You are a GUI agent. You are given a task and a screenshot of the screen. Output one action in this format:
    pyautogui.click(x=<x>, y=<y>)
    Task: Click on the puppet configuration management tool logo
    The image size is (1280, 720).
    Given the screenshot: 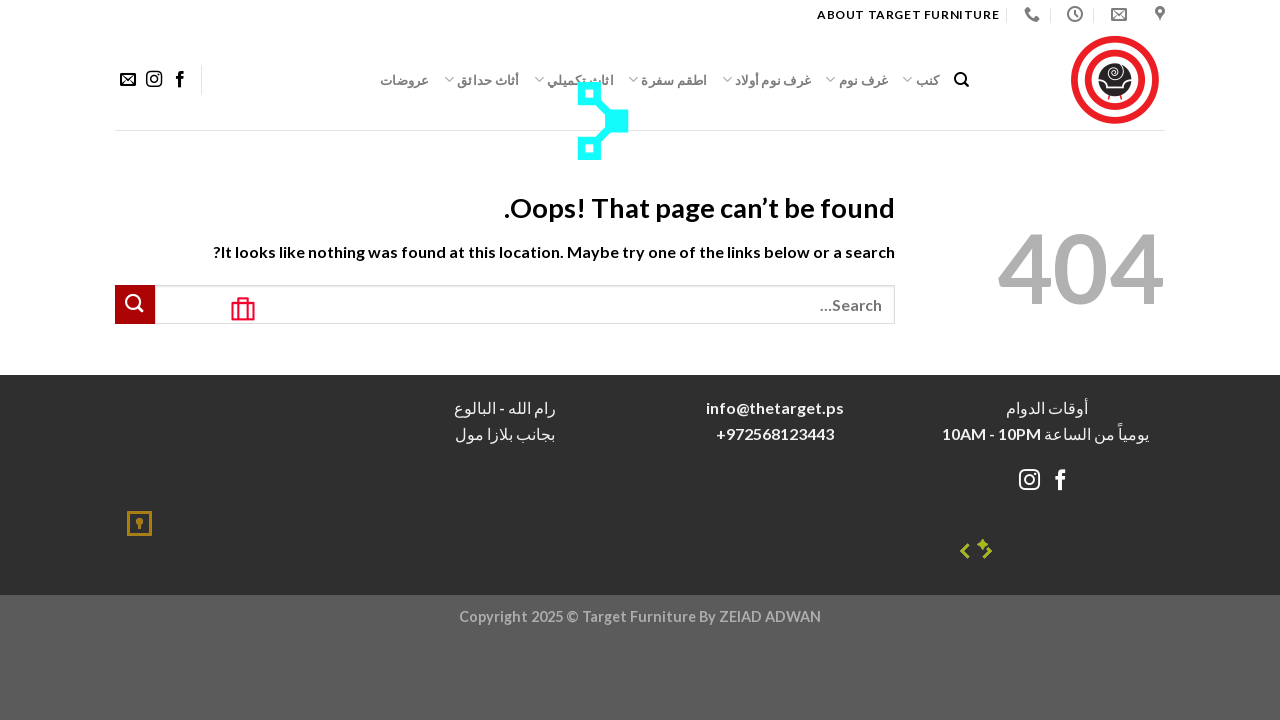 What is the action you would take?
    pyautogui.click(x=603, y=121)
    